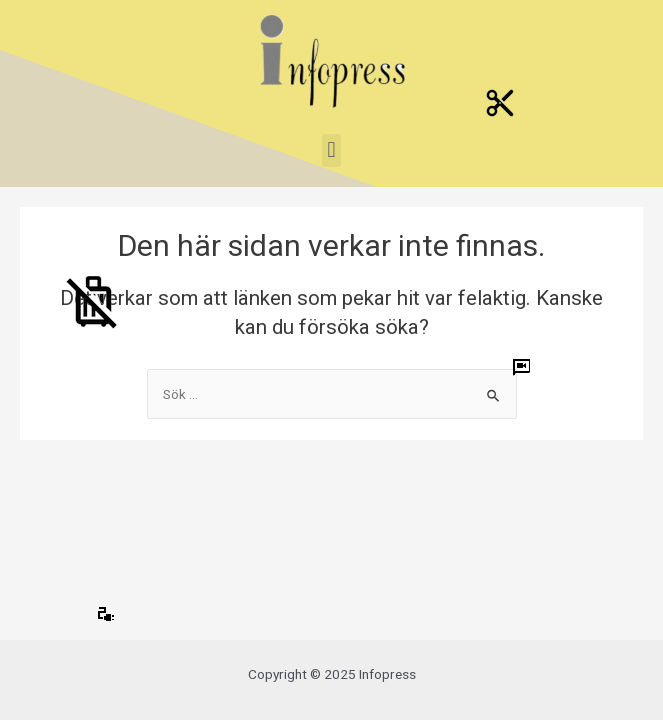 Image resolution: width=663 pixels, height=720 pixels. I want to click on find nearby electrical services or charging stations, so click(106, 614).